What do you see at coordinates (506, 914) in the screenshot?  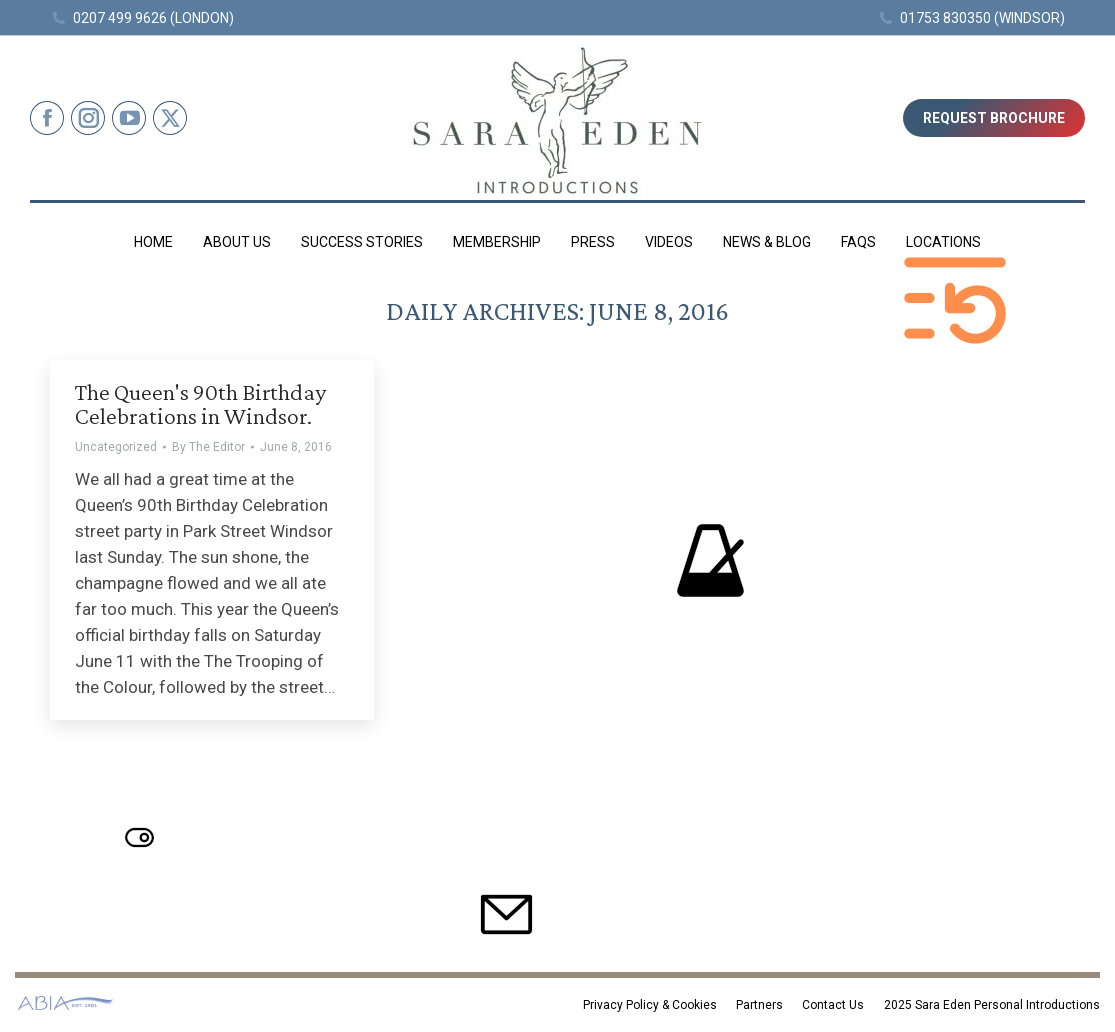 I see `open your inbox` at bounding box center [506, 914].